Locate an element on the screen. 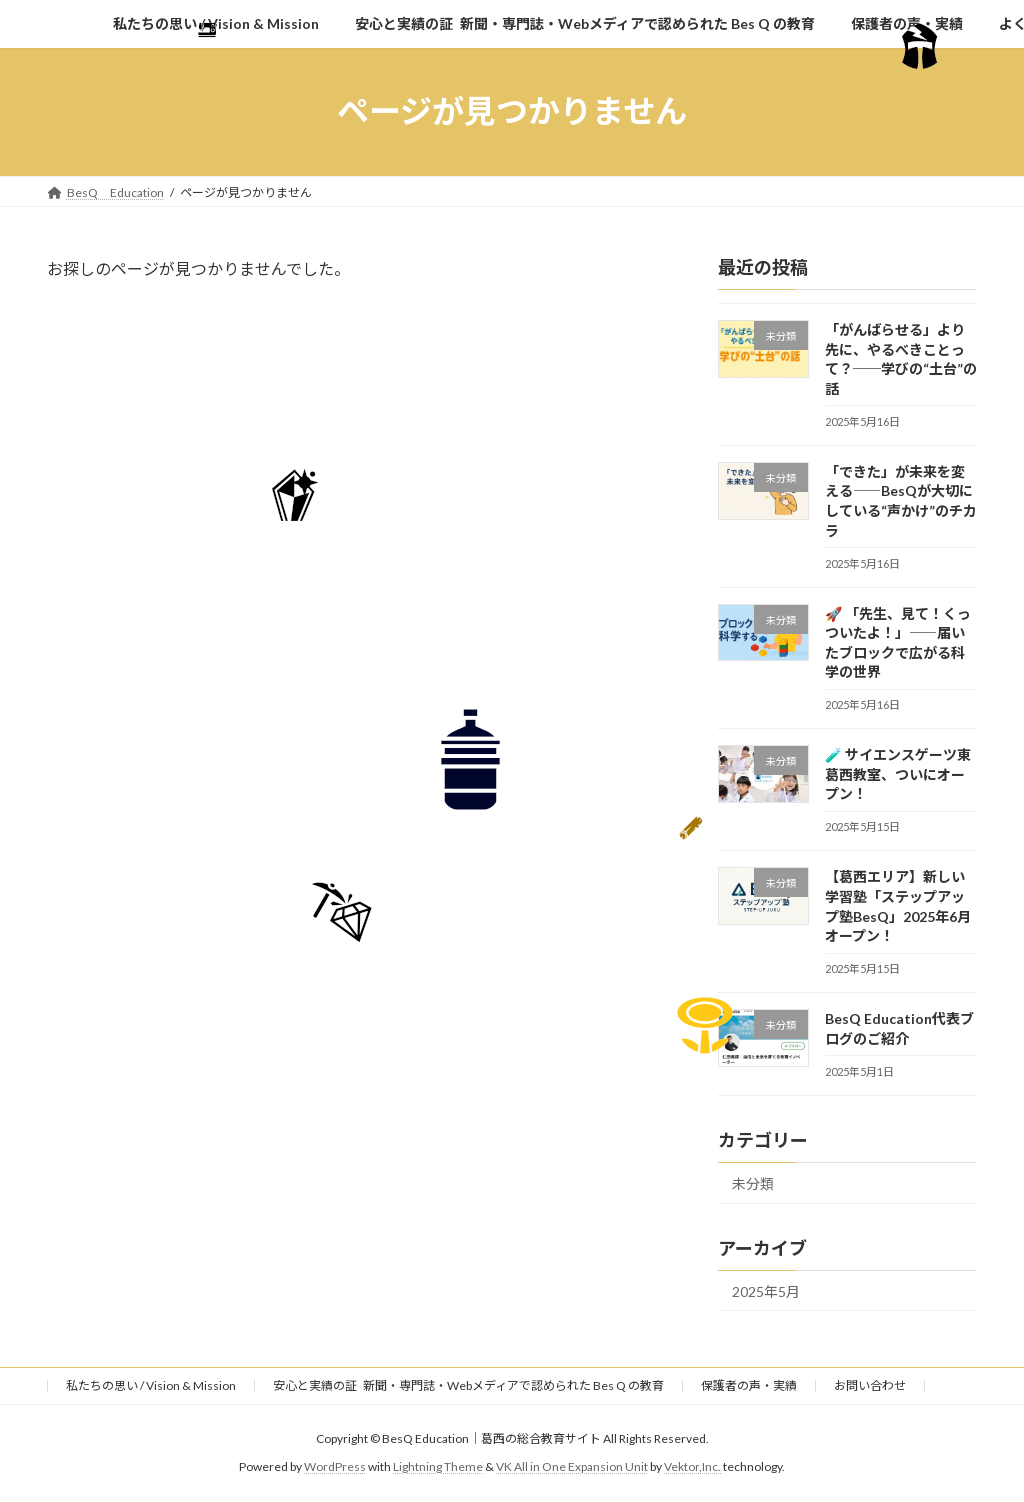 This screenshot has height=1502, width=1024. indicates damaged or broken armor status is located at coordinates (919, 46).